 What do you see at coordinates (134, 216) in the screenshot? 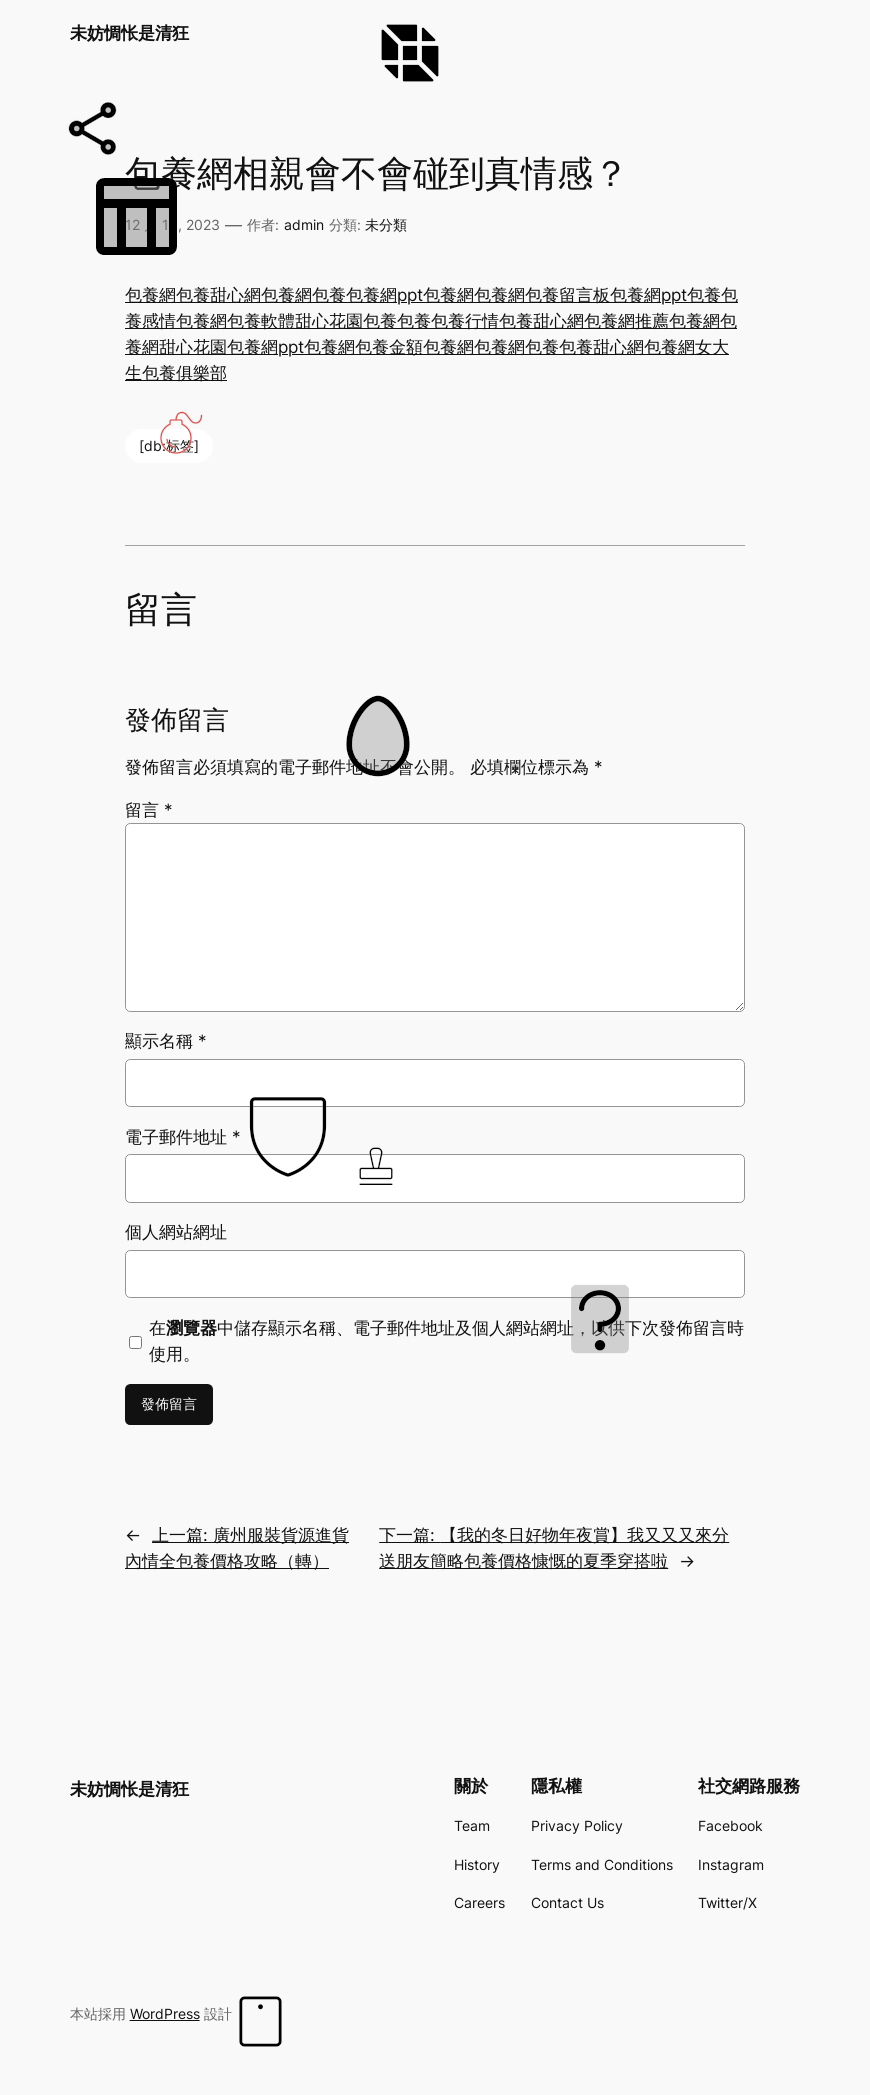
I see `view data in table format` at bounding box center [134, 216].